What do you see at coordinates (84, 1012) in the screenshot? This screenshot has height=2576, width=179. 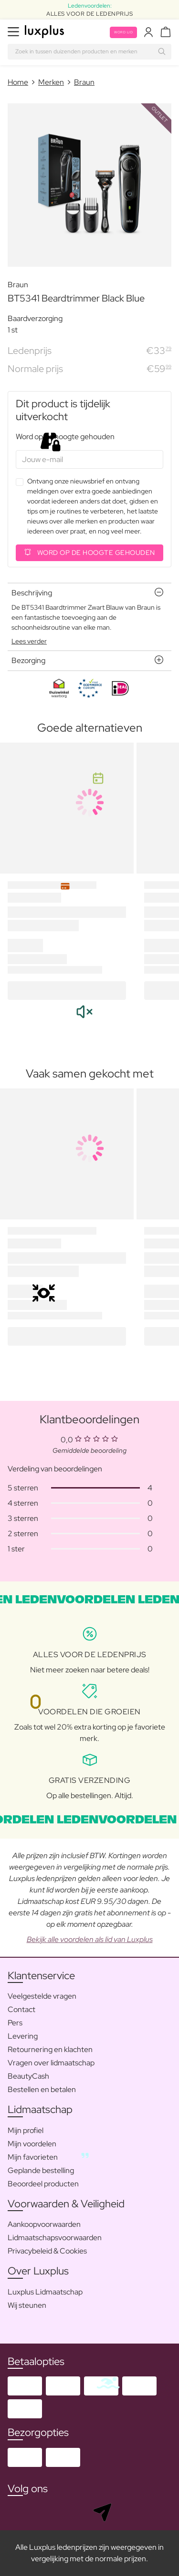 I see `mute audio` at bounding box center [84, 1012].